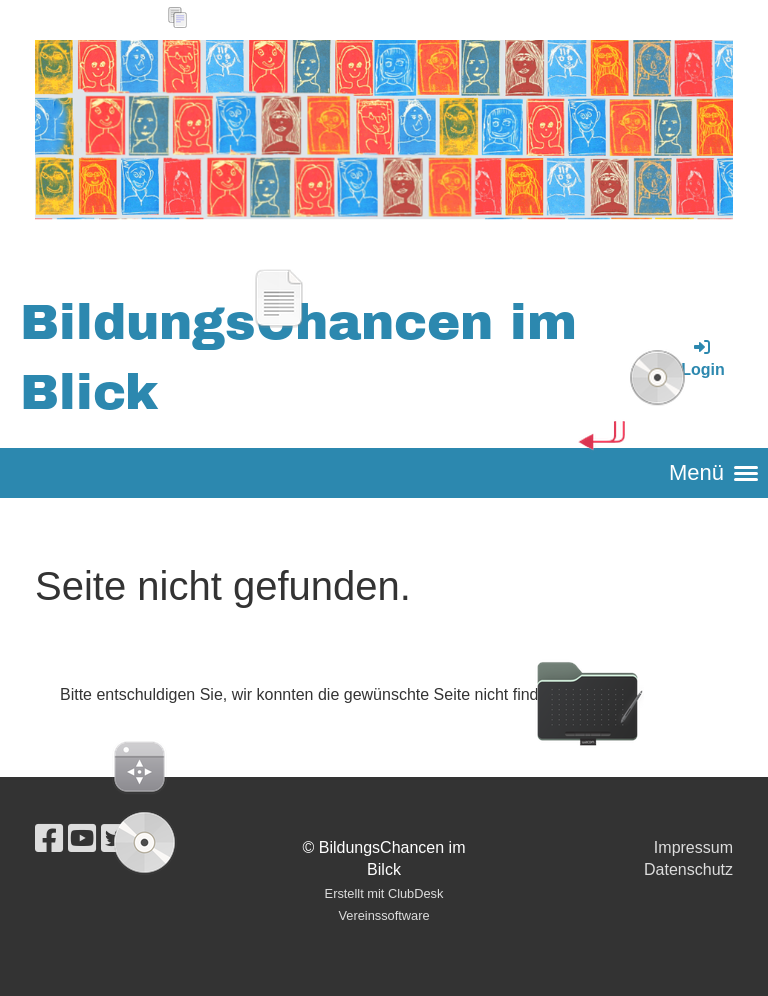  Describe the element at coordinates (279, 298) in the screenshot. I see `a windows ini configuration file associated with wine` at that location.